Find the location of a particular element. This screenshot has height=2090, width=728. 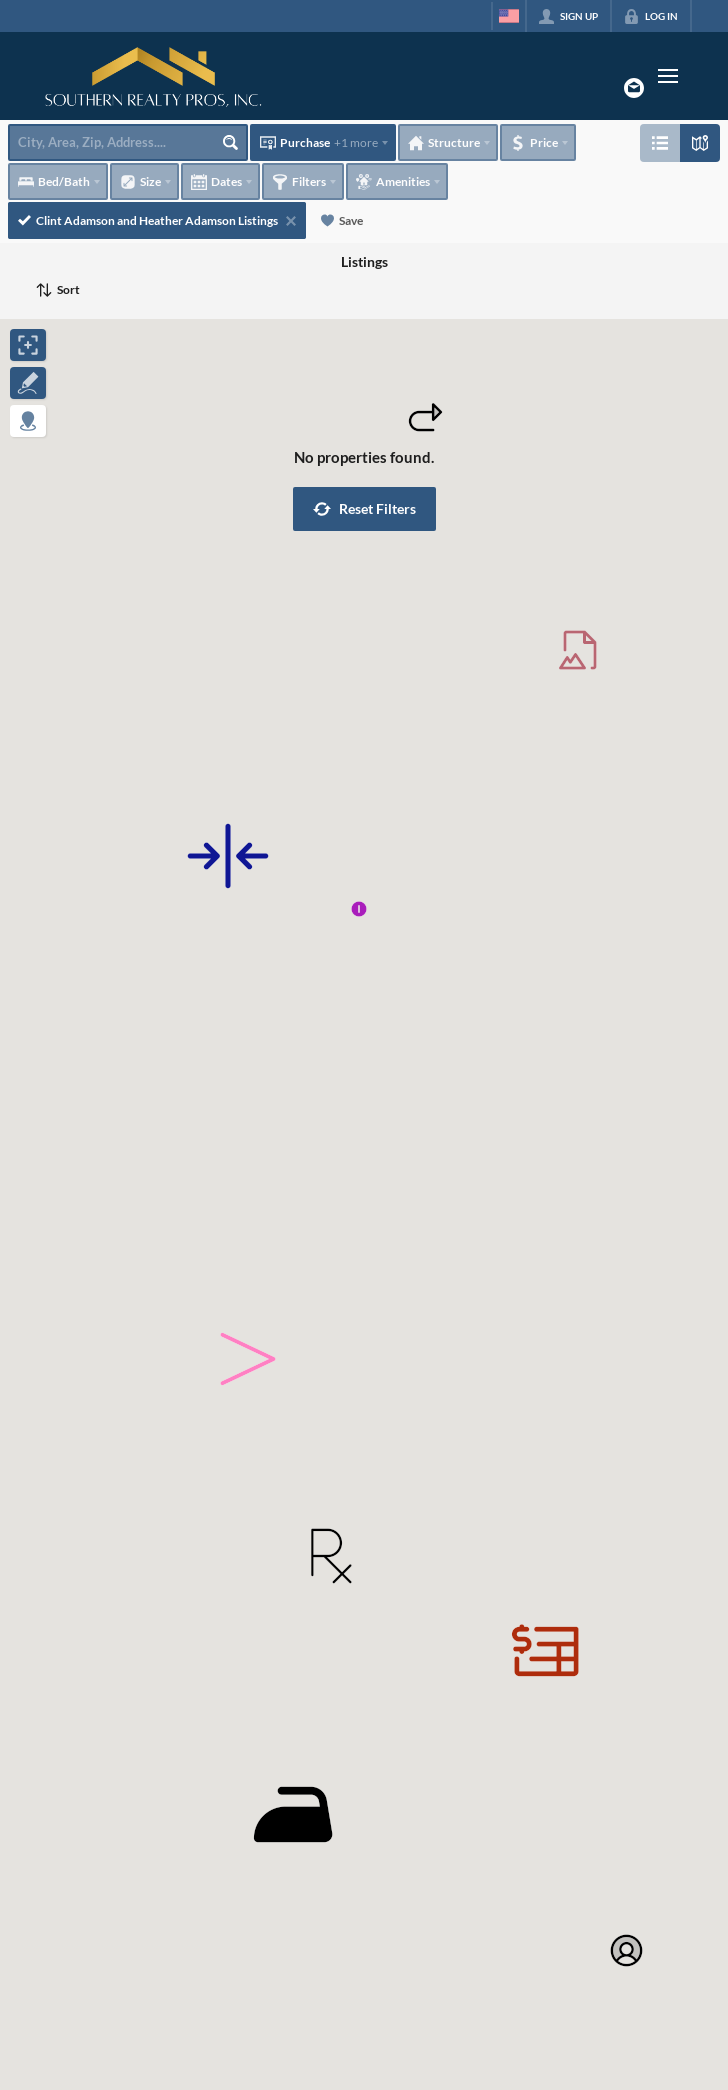

access information or help details is located at coordinates (359, 909).